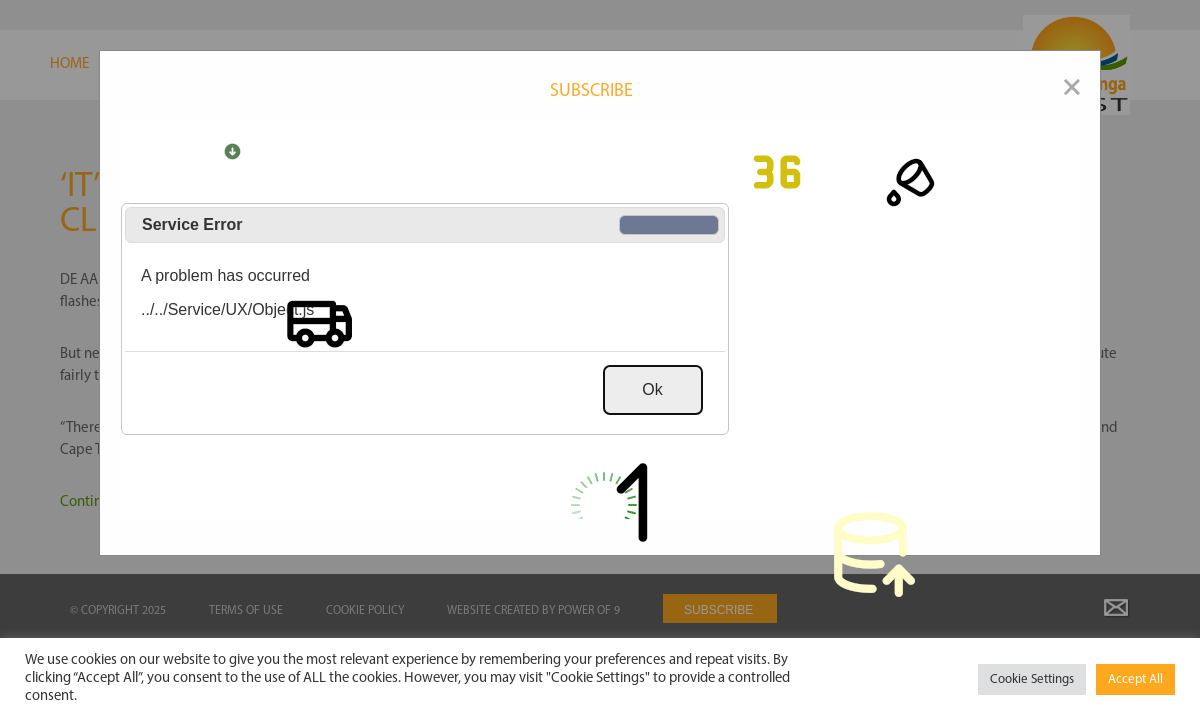  Describe the element at coordinates (638, 502) in the screenshot. I see `indicates first item or top priority` at that location.